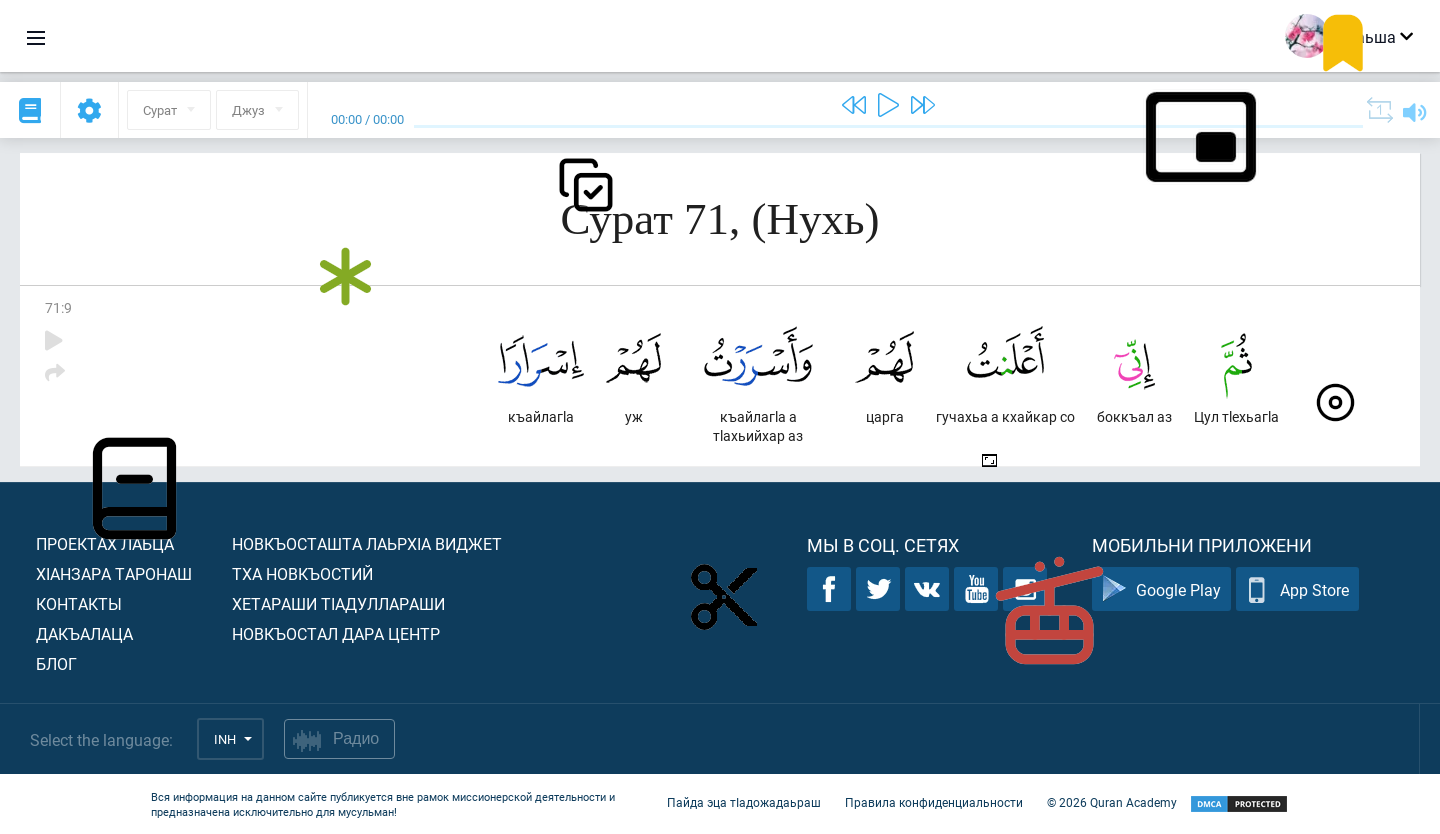  I want to click on enable picture-in-picture mode, so click(1201, 137).